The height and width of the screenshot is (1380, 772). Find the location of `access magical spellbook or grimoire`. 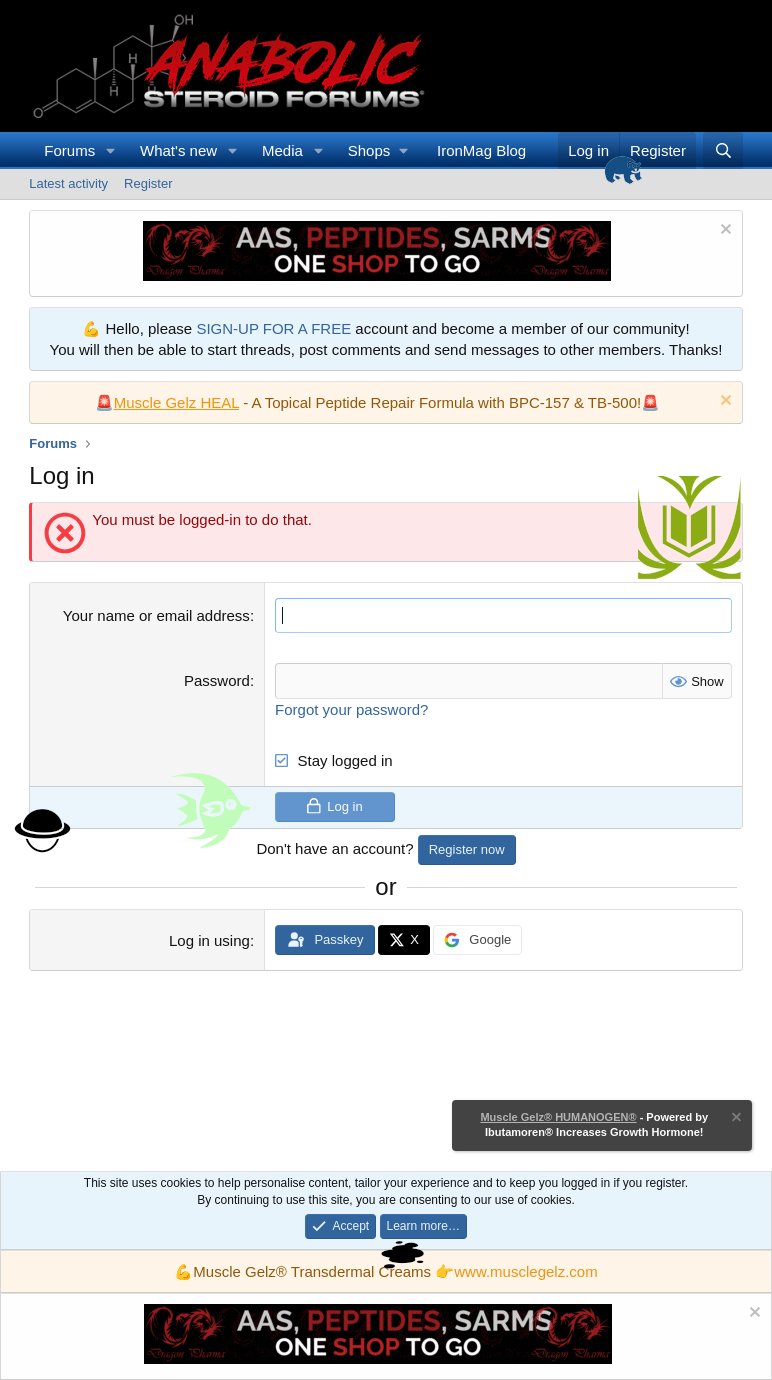

access magical spellbook or grimoire is located at coordinates (689, 527).